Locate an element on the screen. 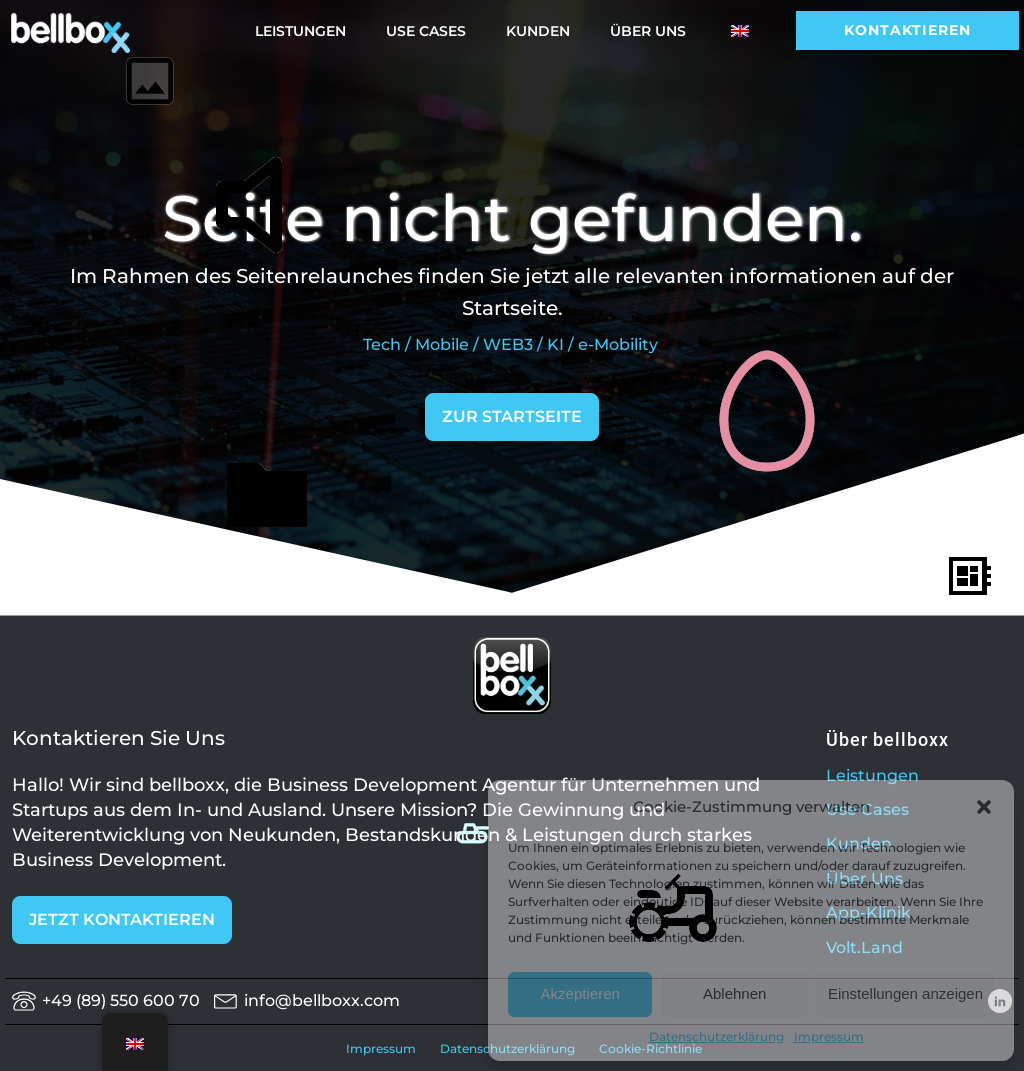 The width and height of the screenshot is (1024, 1071). military or defense-related feature is located at coordinates (473, 832).